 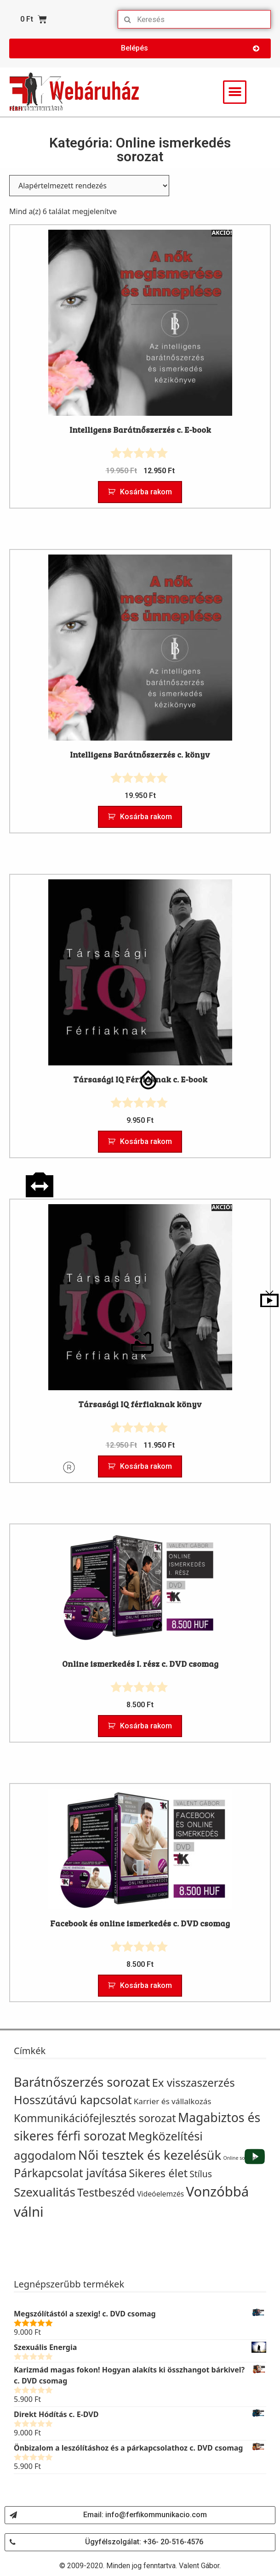 I want to click on access Drops language learning app, so click(x=148, y=1080).